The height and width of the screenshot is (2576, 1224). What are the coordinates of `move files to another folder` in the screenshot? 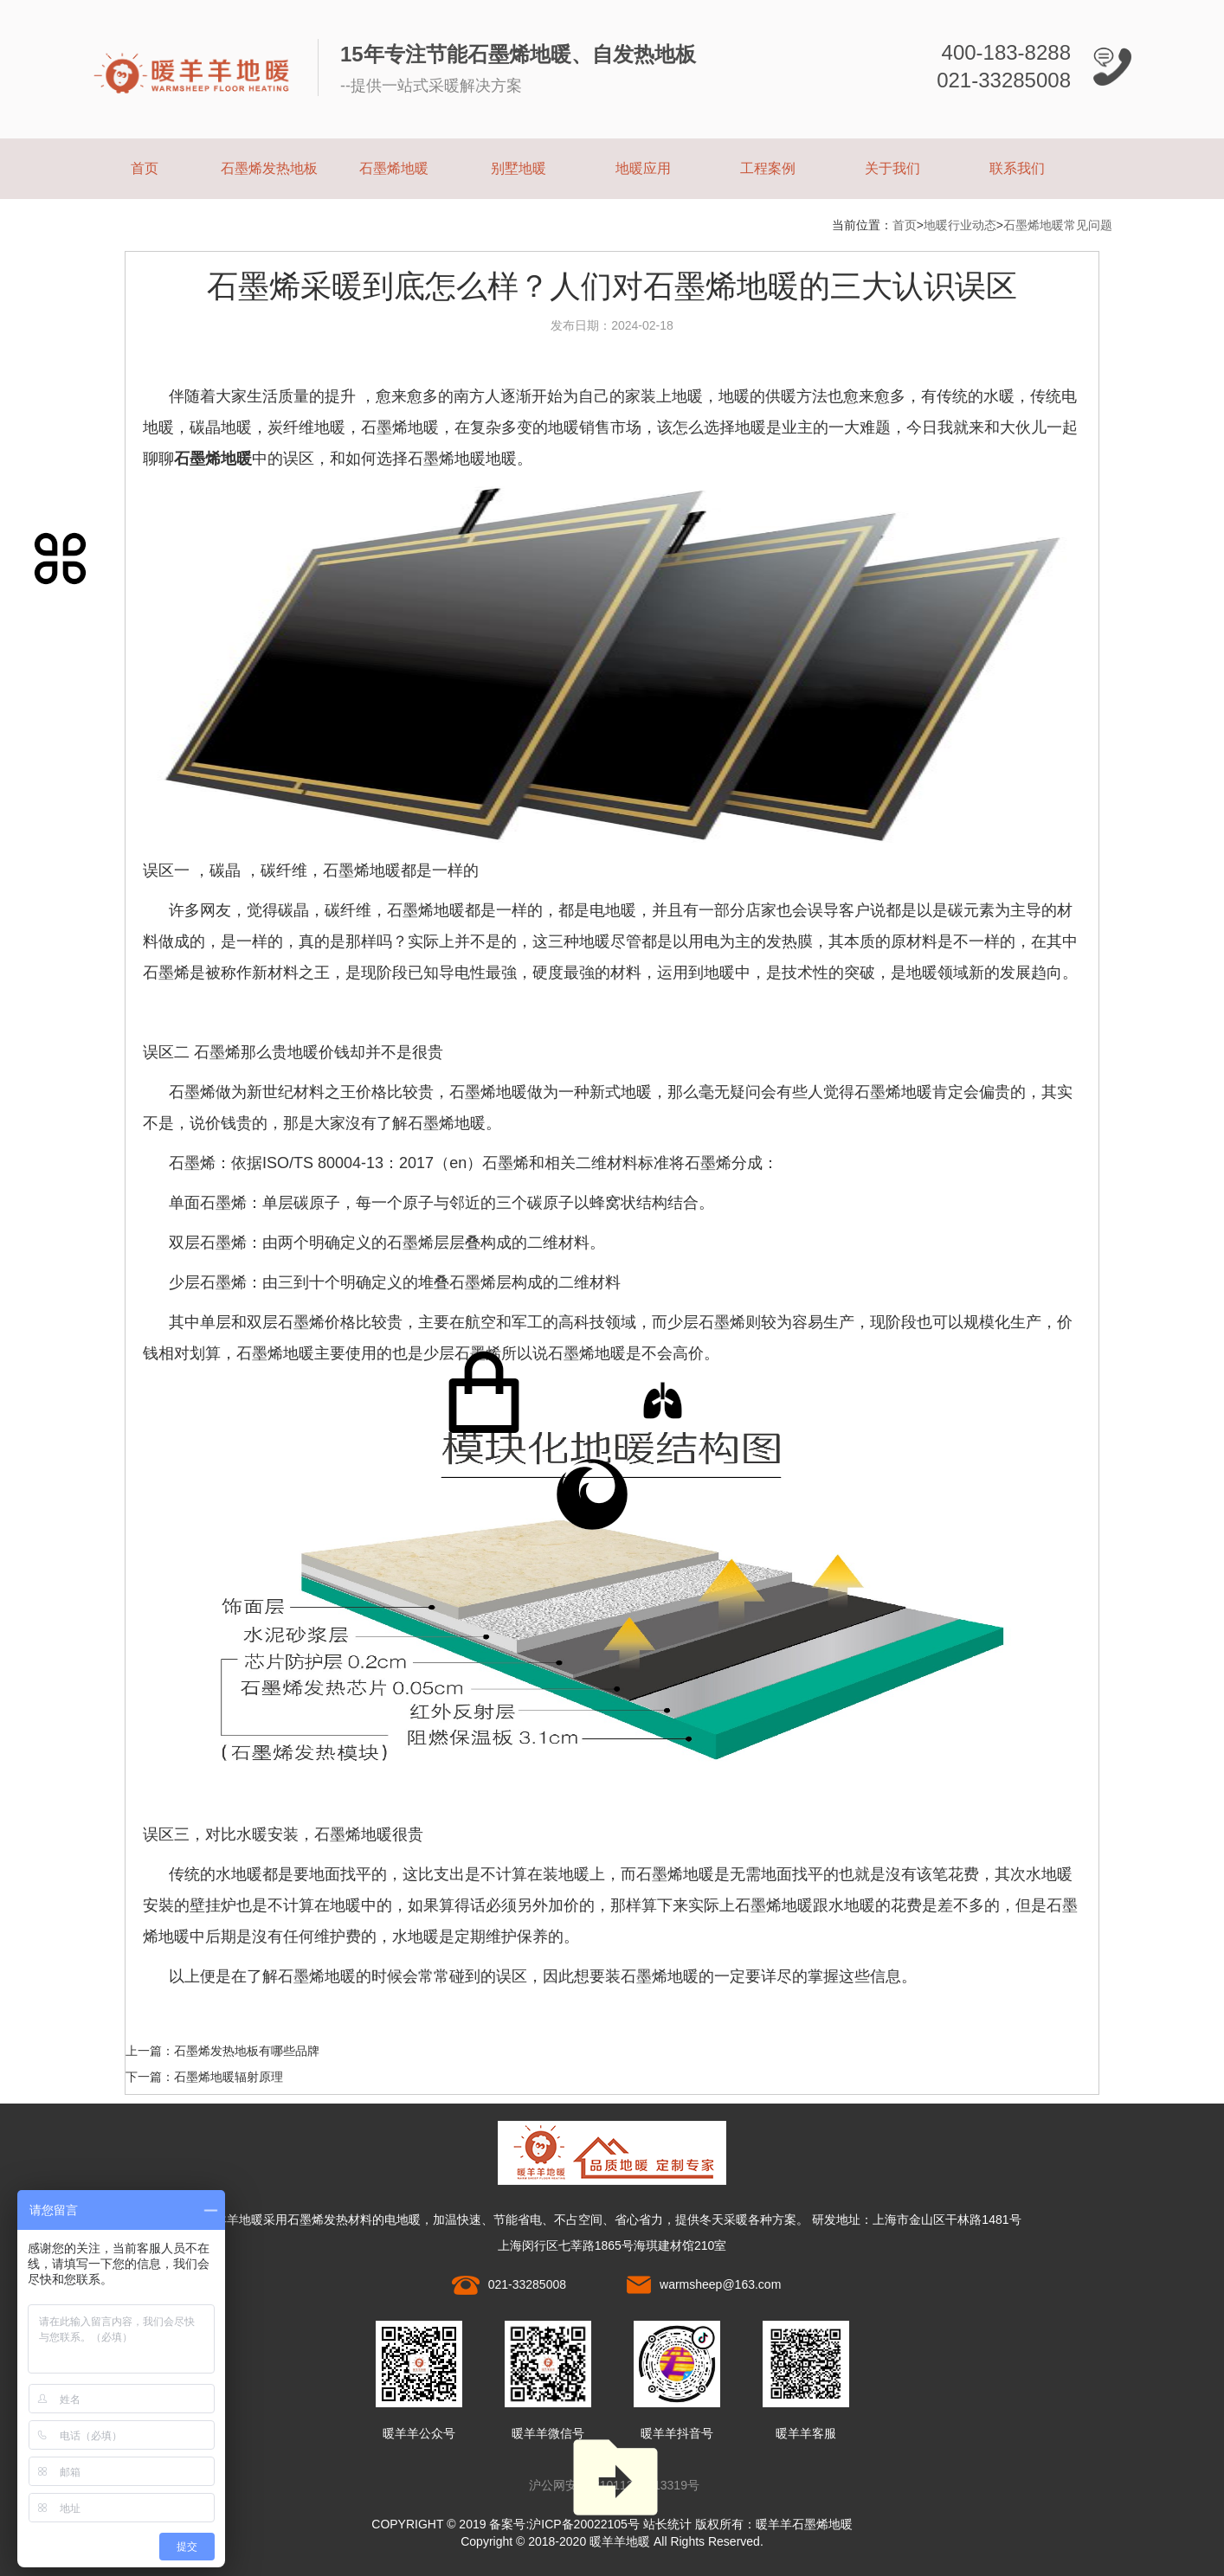 It's located at (615, 2477).